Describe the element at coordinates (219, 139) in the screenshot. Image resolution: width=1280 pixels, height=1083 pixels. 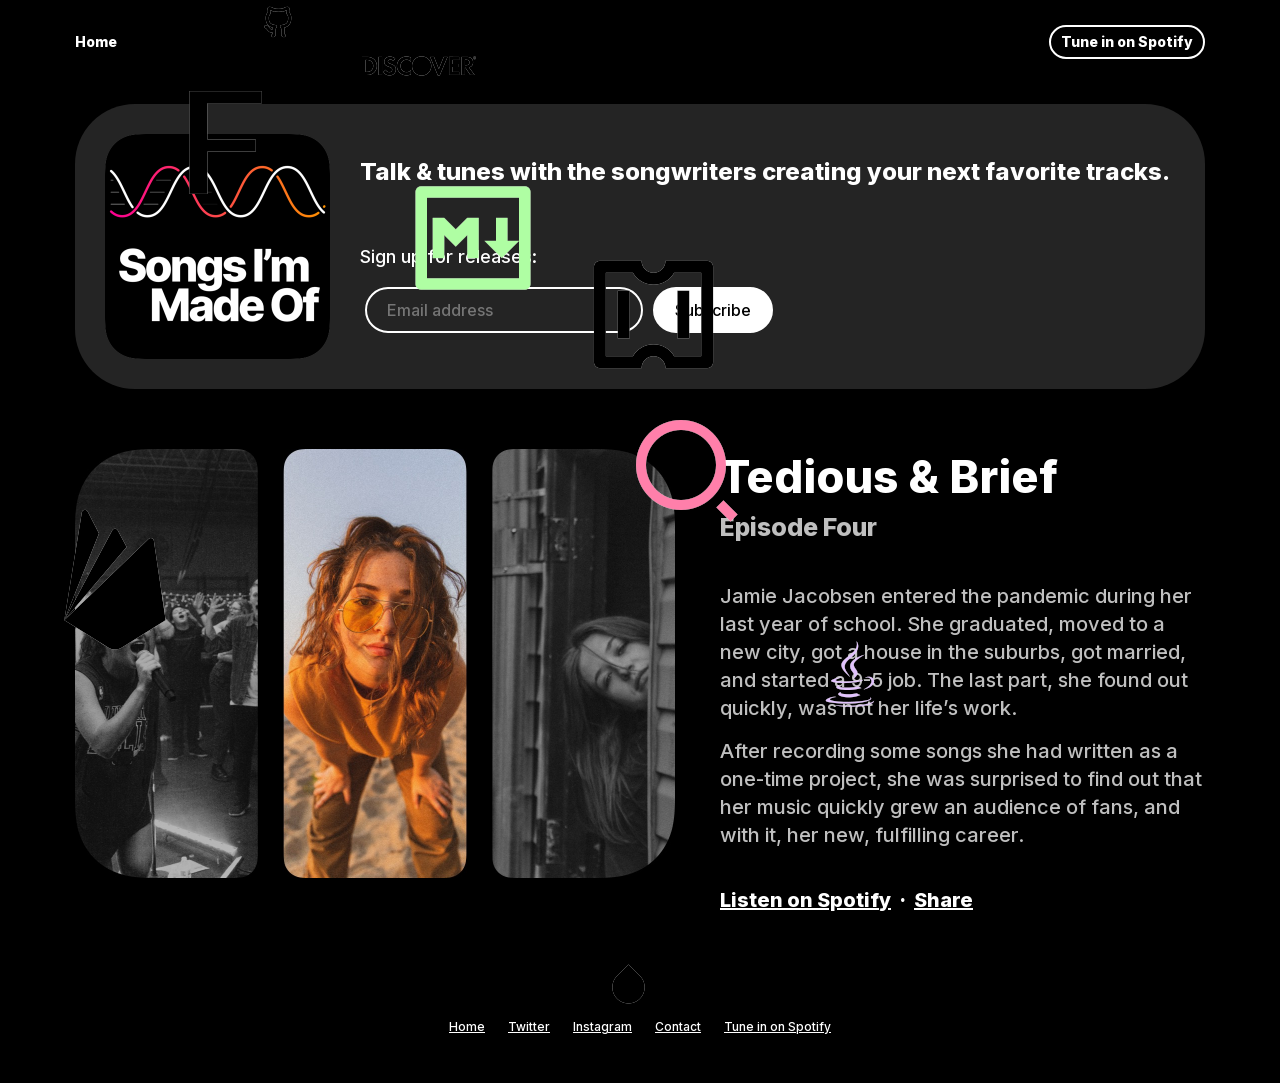
I see `switch to sans-serif font style` at that location.